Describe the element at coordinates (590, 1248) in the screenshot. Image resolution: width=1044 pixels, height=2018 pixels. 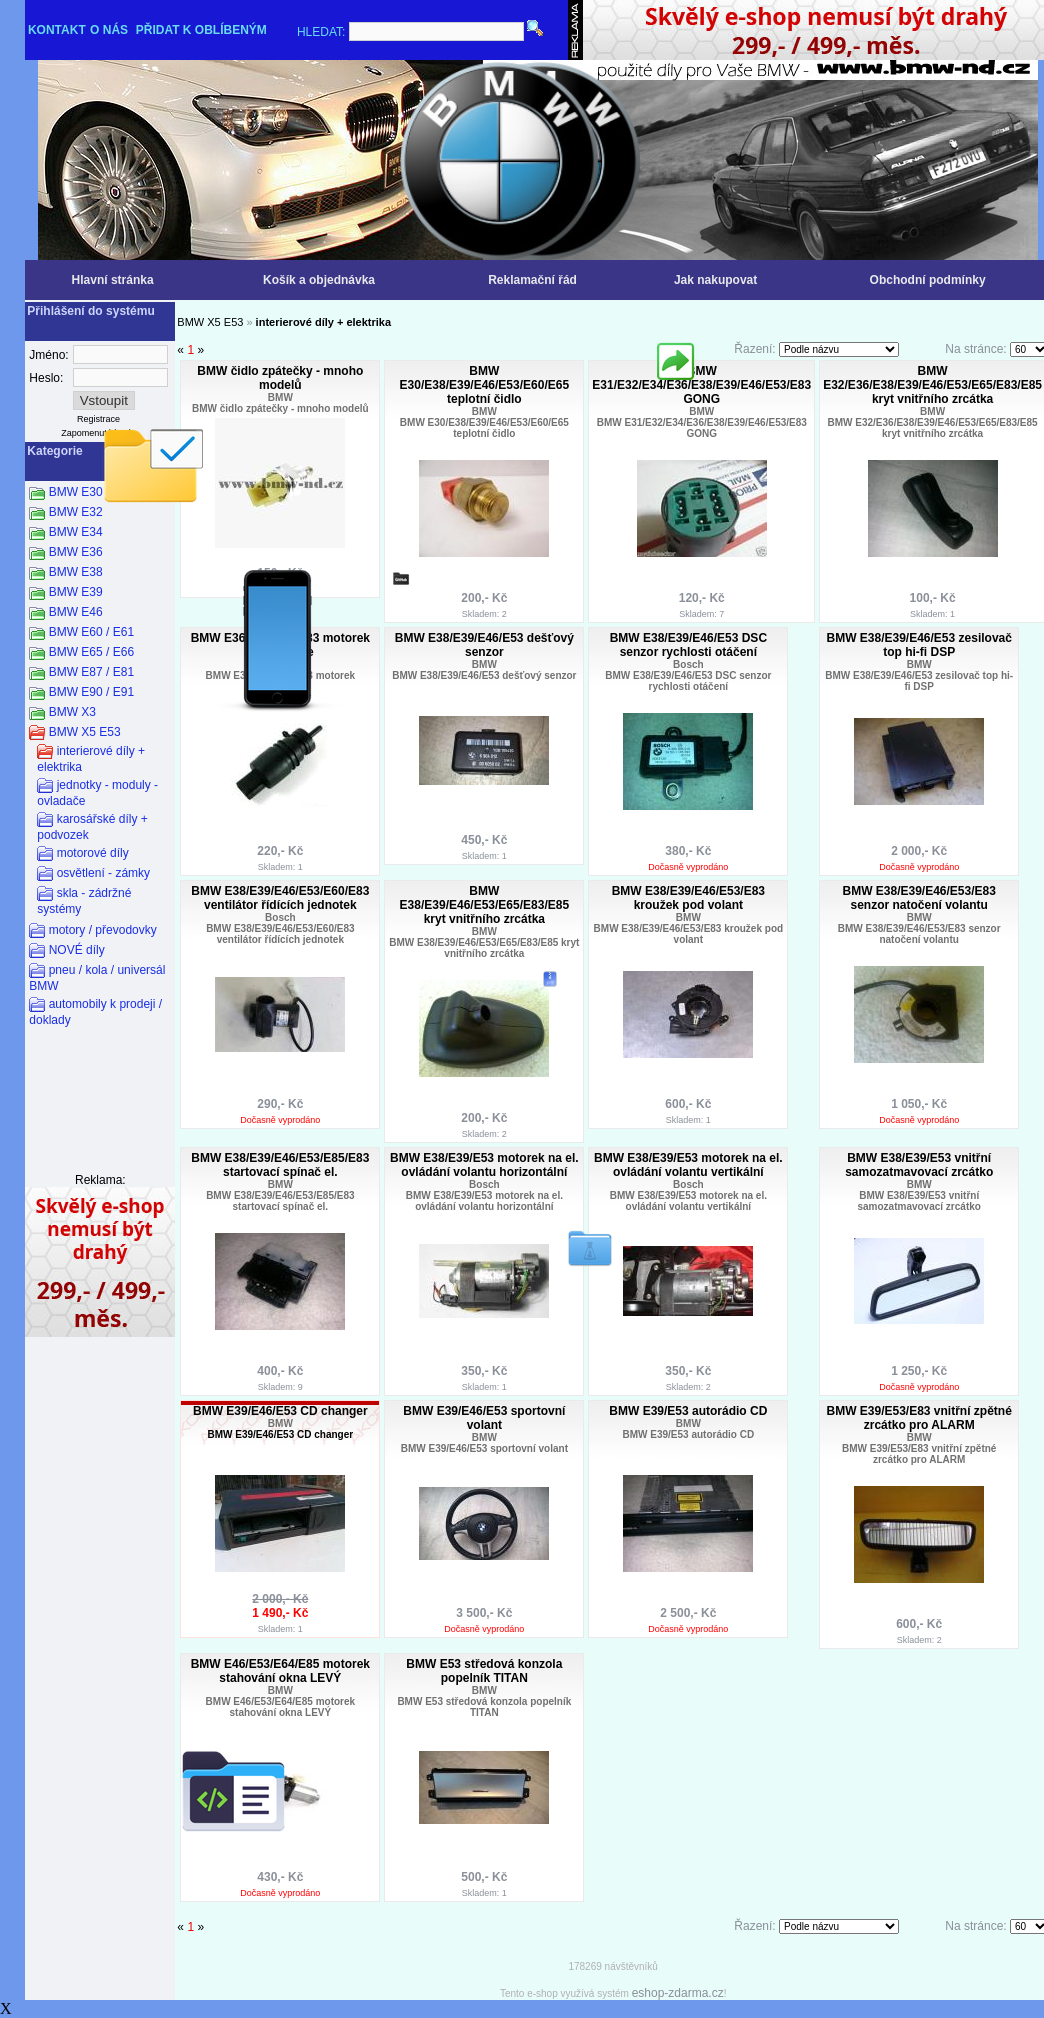
I see `open the Antidote application folder` at that location.